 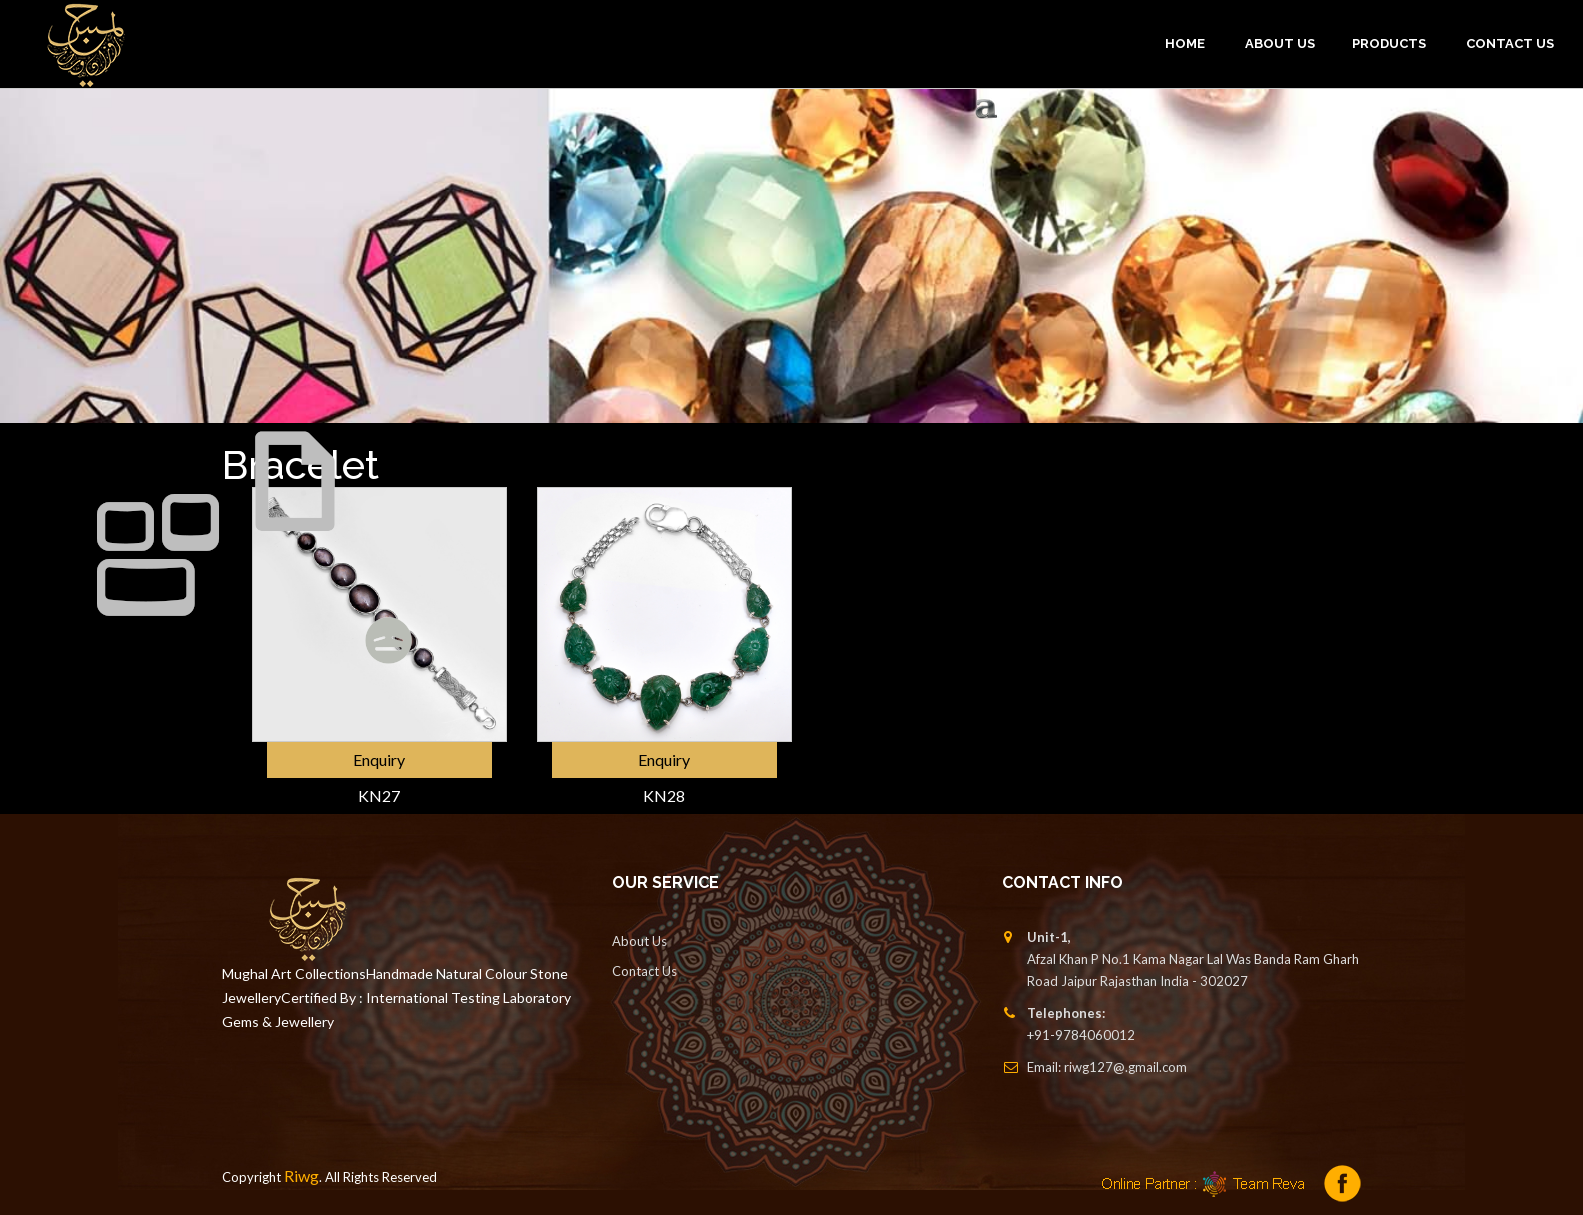 I want to click on indicates user is tired or exhausted, so click(x=388, y=640).